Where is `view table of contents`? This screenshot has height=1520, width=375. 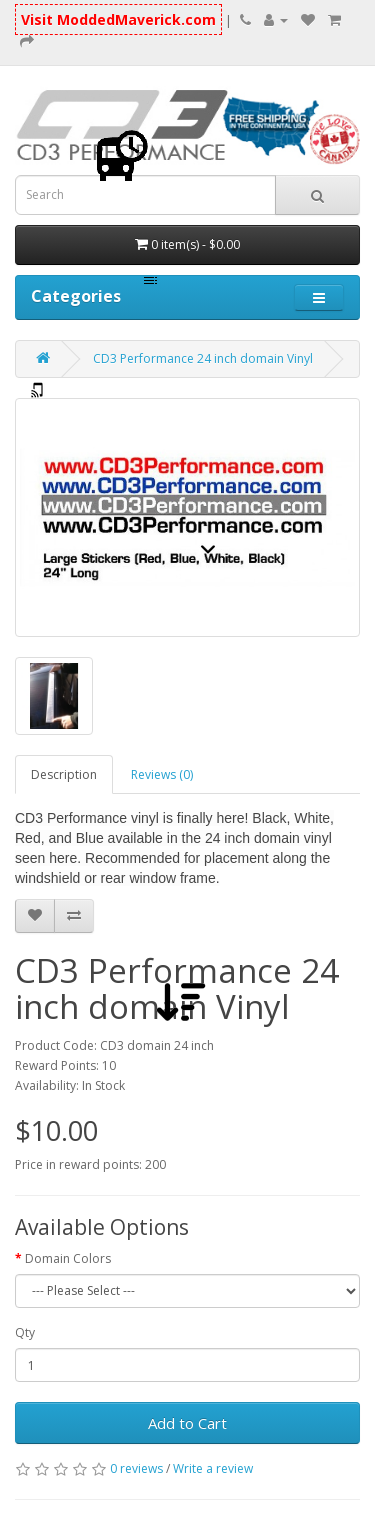 view table of contents is located at coordinates (150, 280).